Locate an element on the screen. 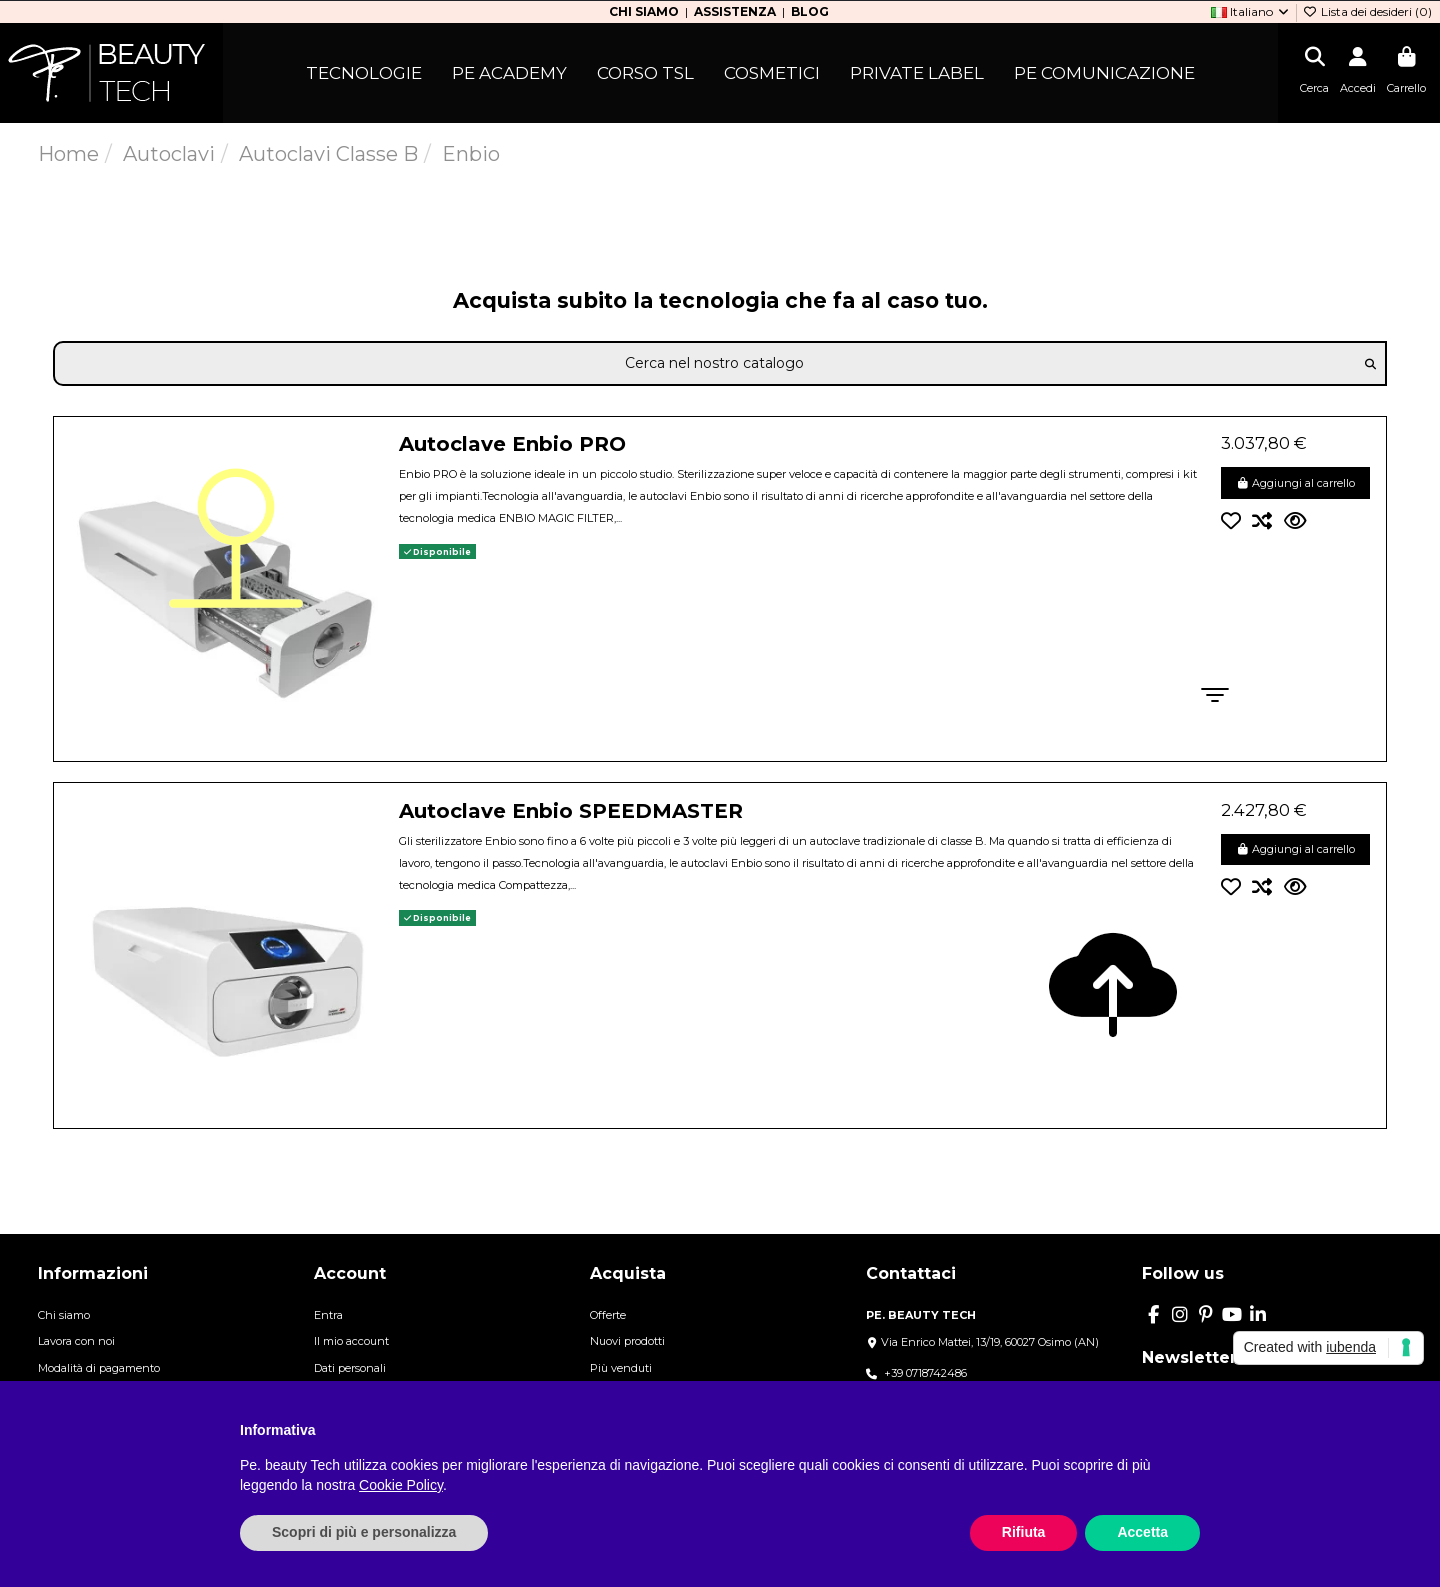  upload a file to the cloud is located at coordinates (1113, 985).